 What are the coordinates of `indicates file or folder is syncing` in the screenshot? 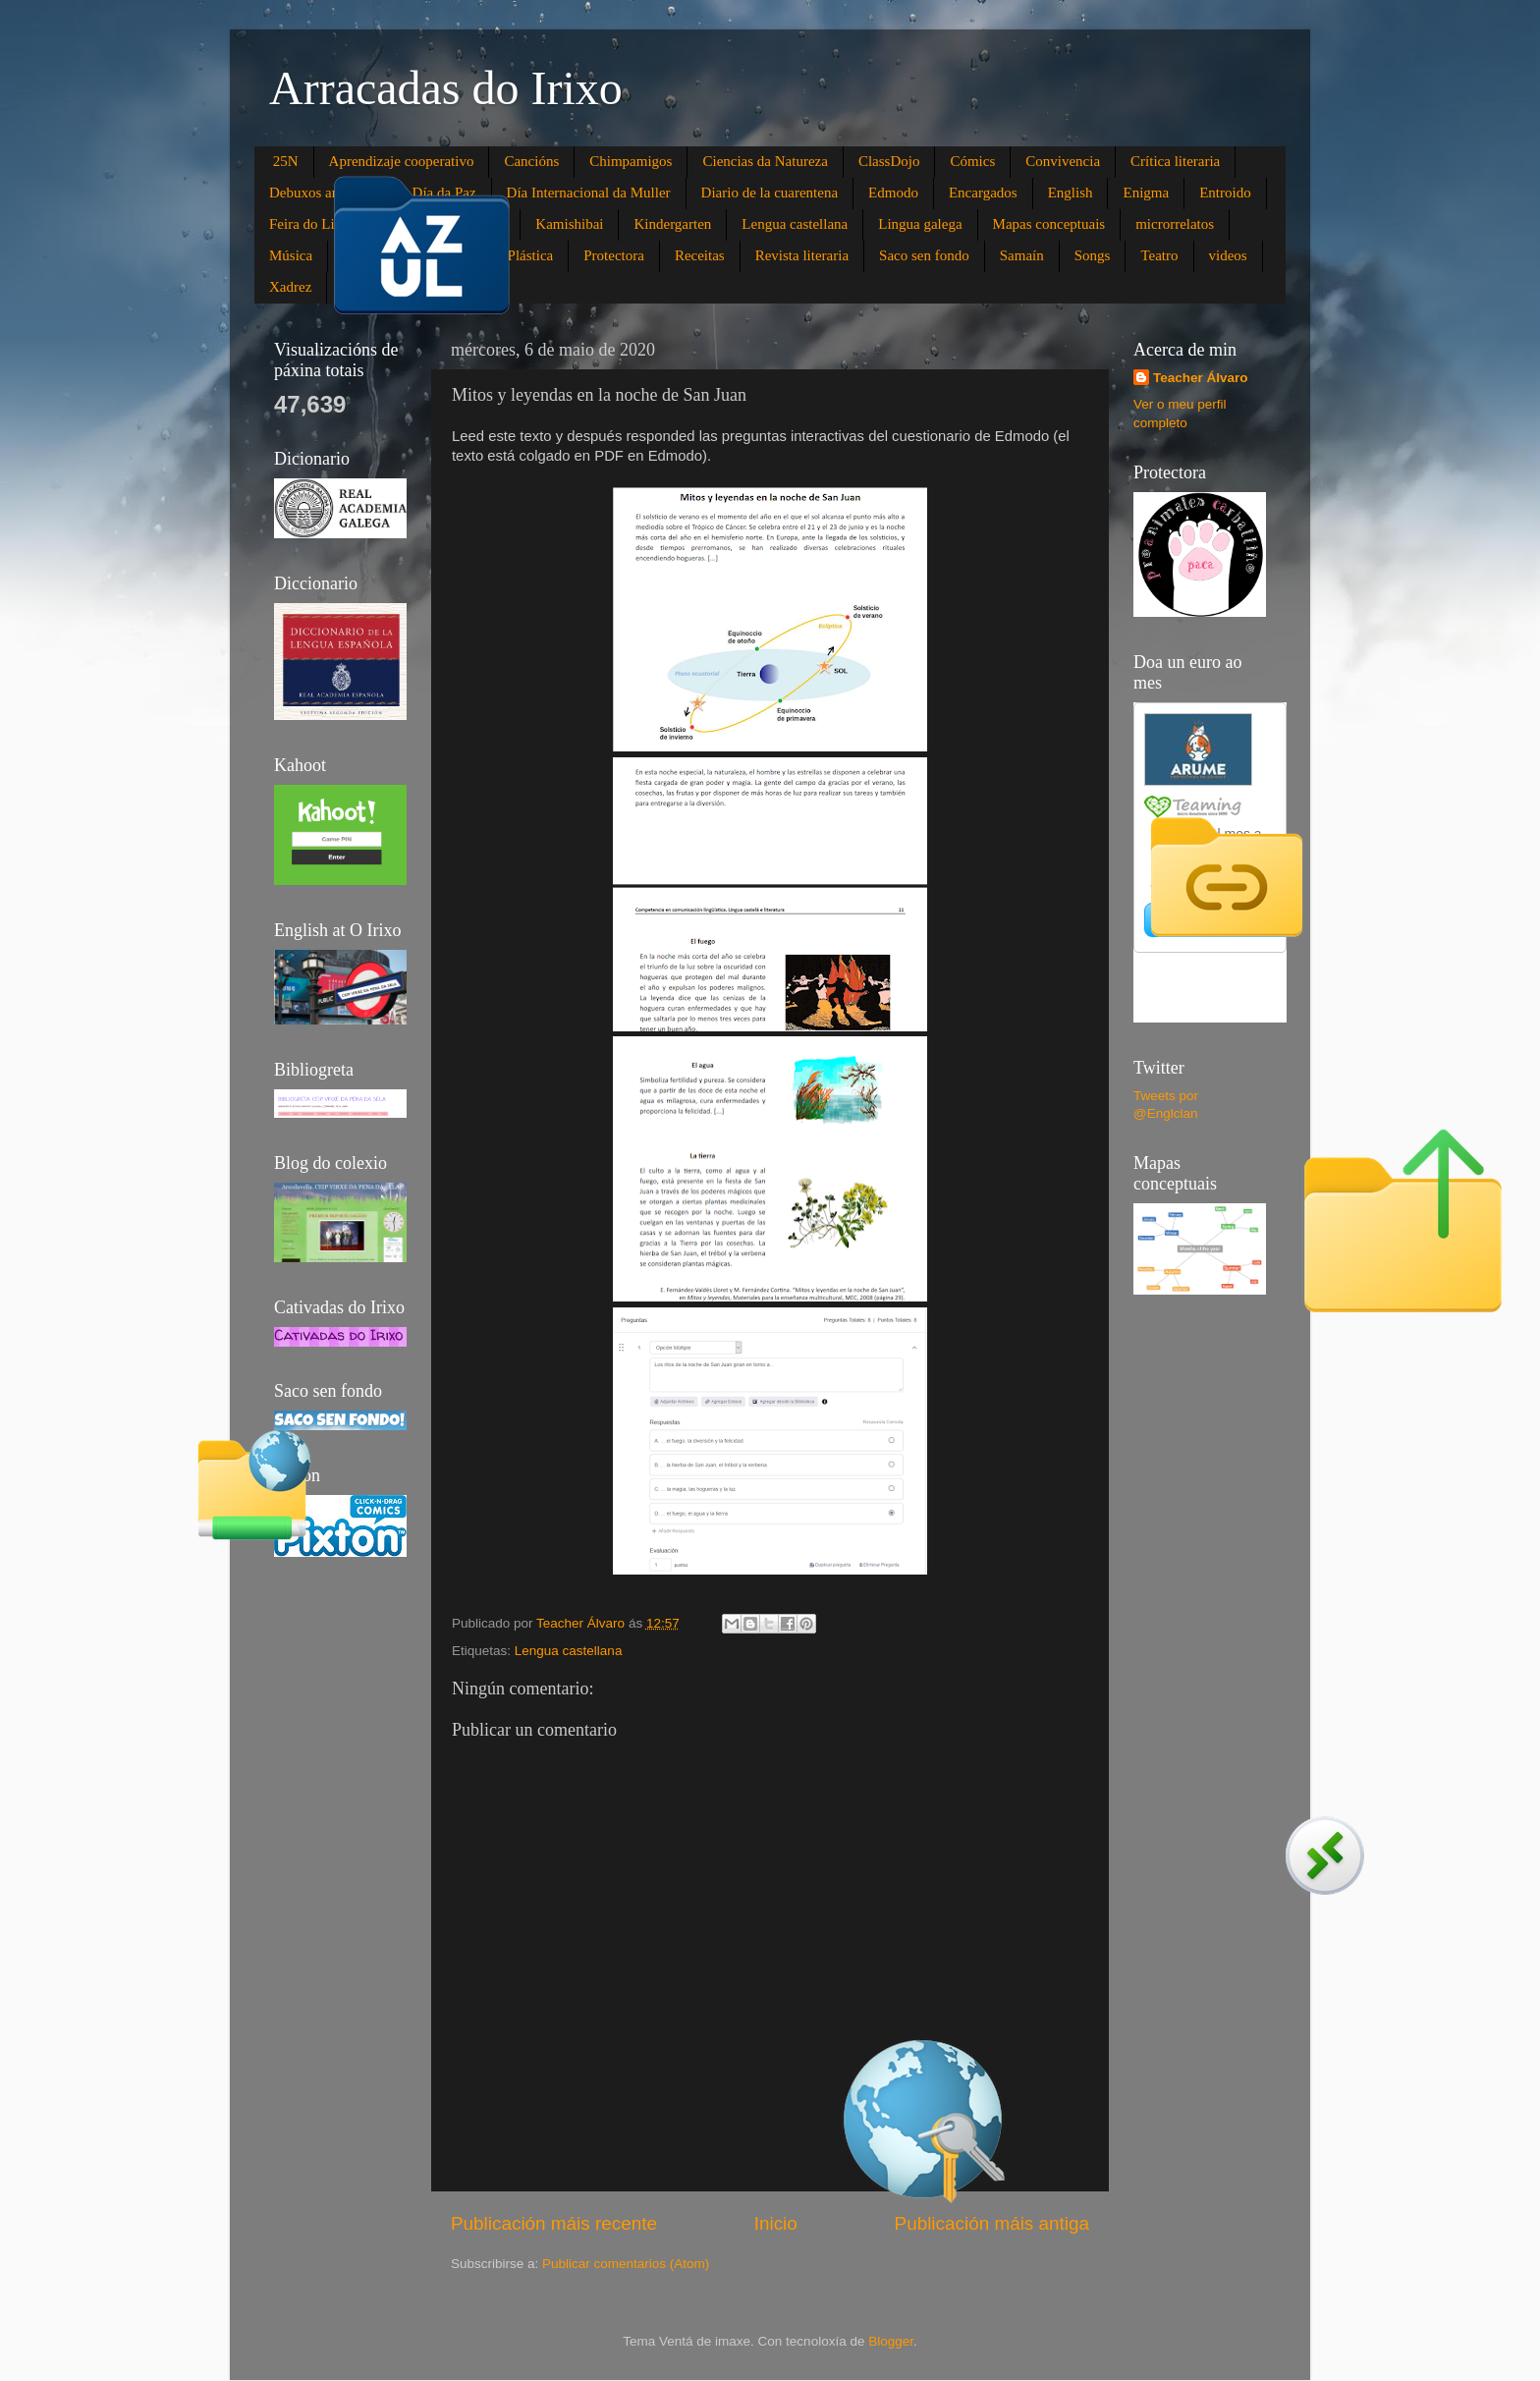 It's located at (1325, 1855).